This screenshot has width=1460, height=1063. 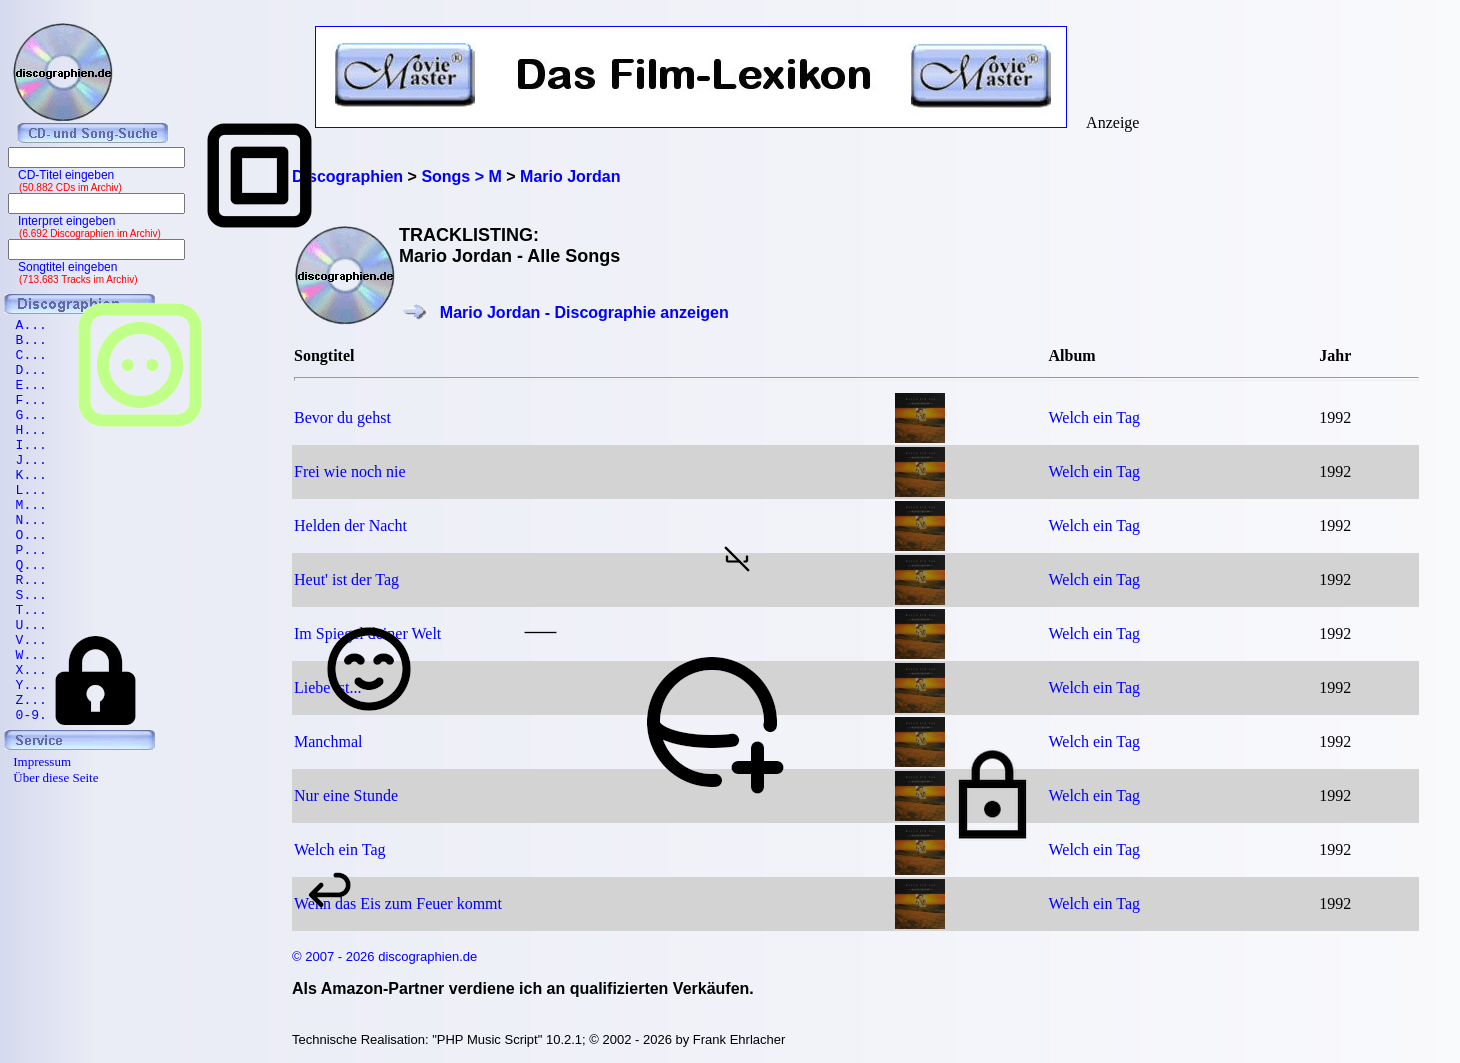 What do you see at coordinates (140, 365) in the screenshot?
I see `select tumble dry normal setting` at bounding box center [140, 365].